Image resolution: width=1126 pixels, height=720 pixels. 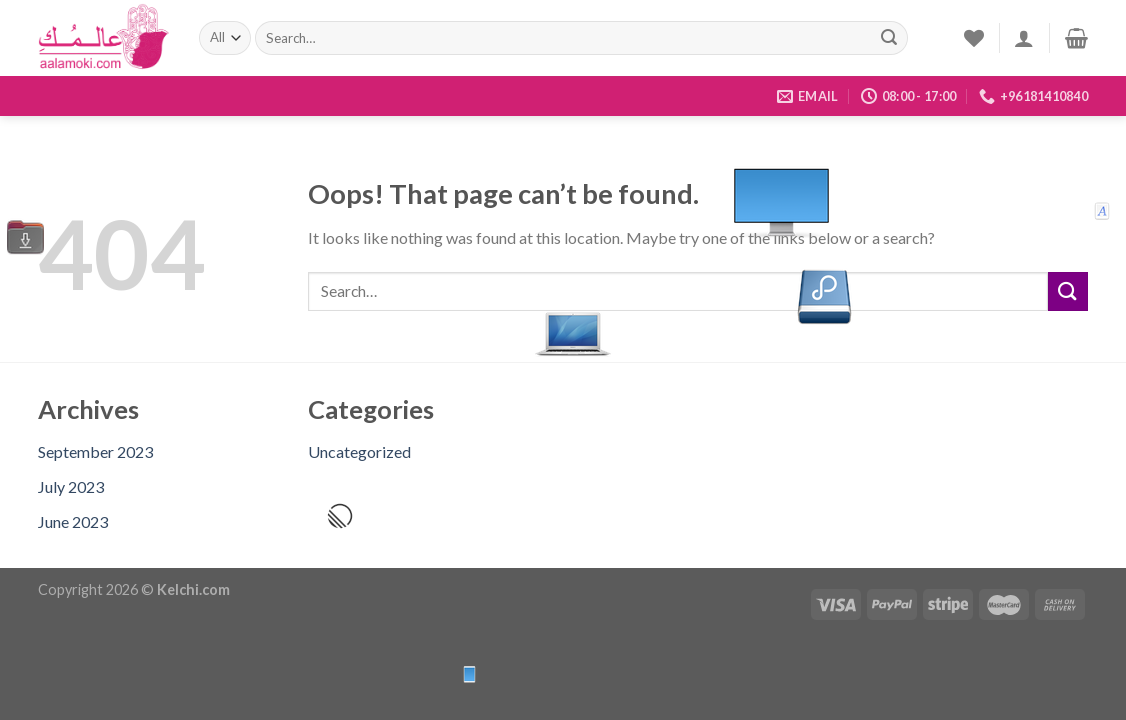 I want to click on Promise Technology storage device or RAID controller, so click(x=824, y=298).